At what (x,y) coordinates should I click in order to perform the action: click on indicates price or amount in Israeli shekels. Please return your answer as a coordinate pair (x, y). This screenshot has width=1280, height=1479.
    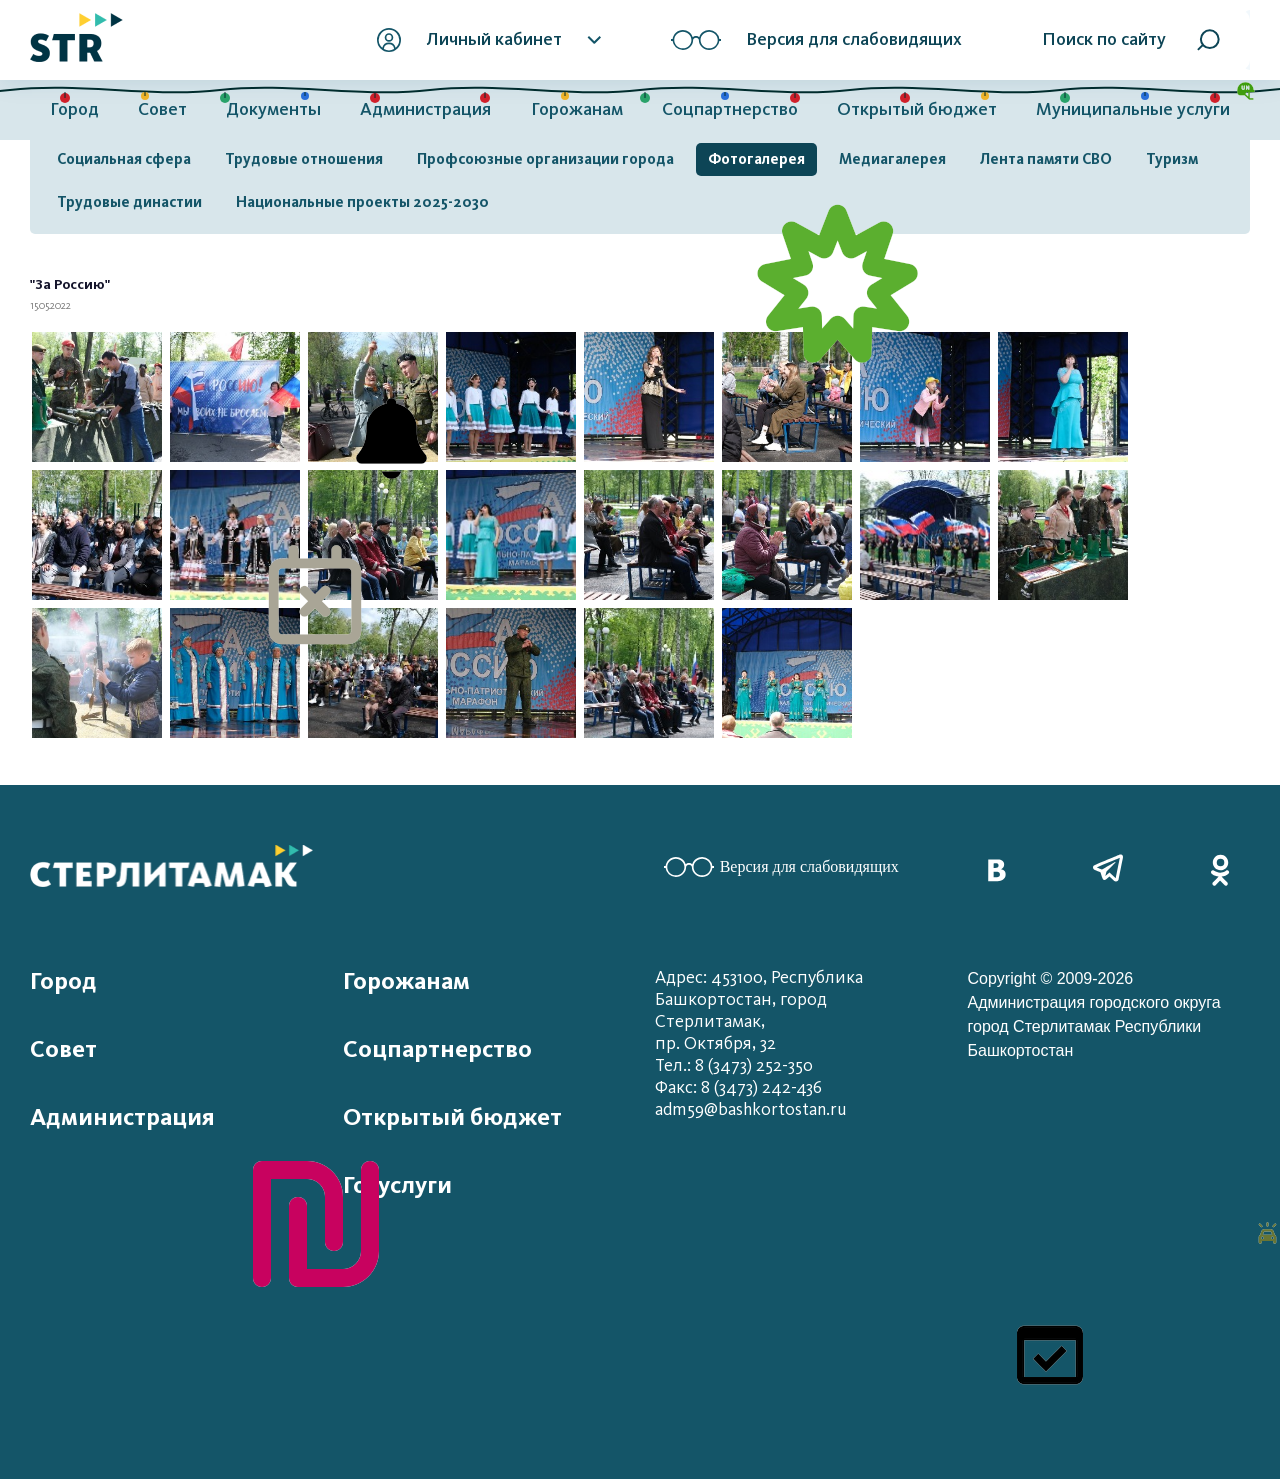
    Looking at the image, I should click on (316, 1224).